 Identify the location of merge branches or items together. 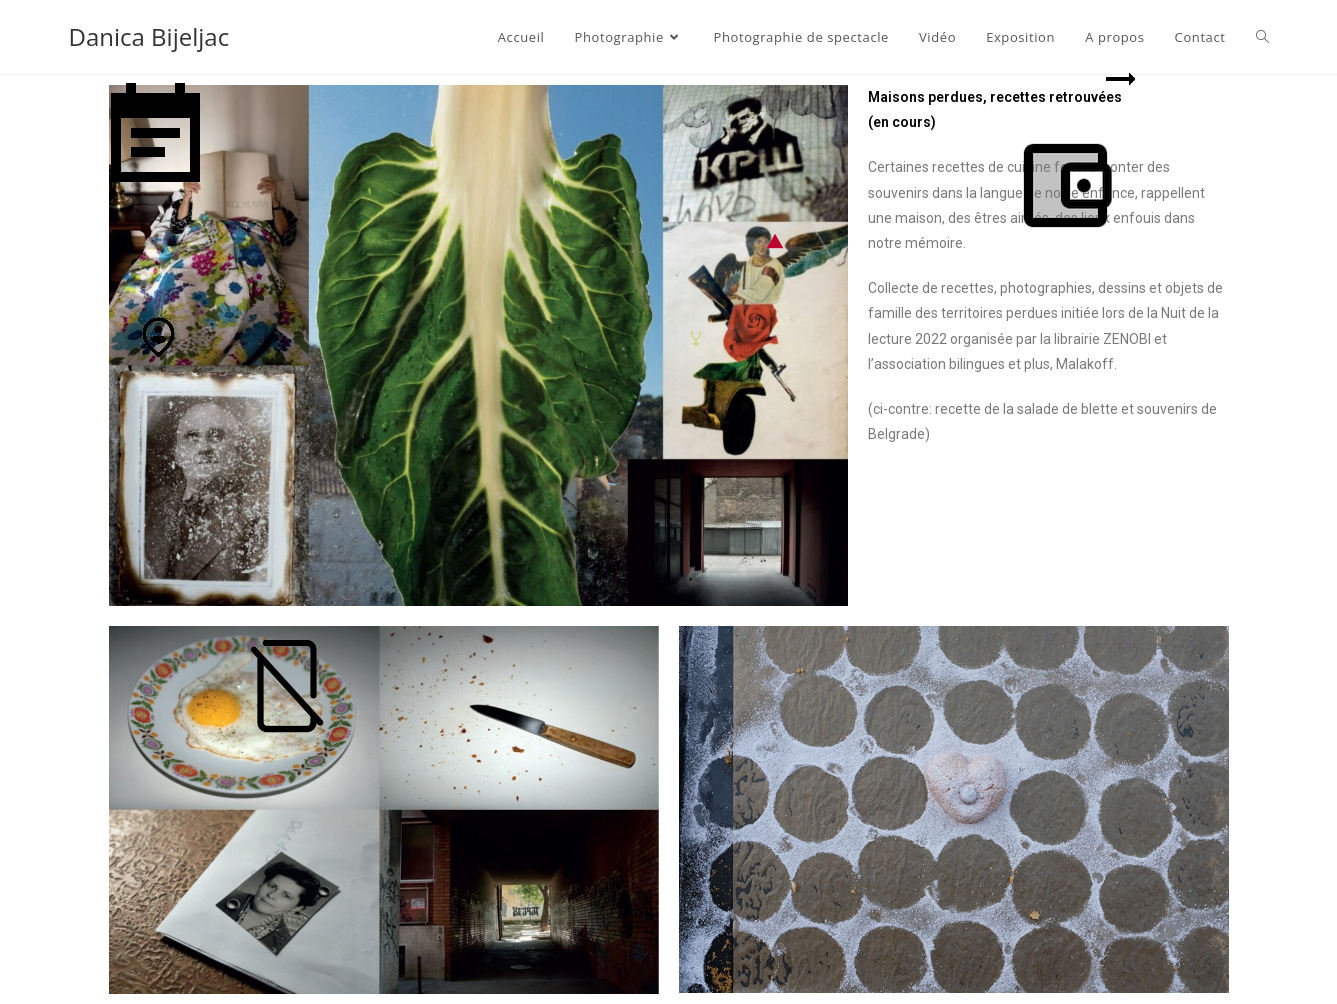
(696, 338).